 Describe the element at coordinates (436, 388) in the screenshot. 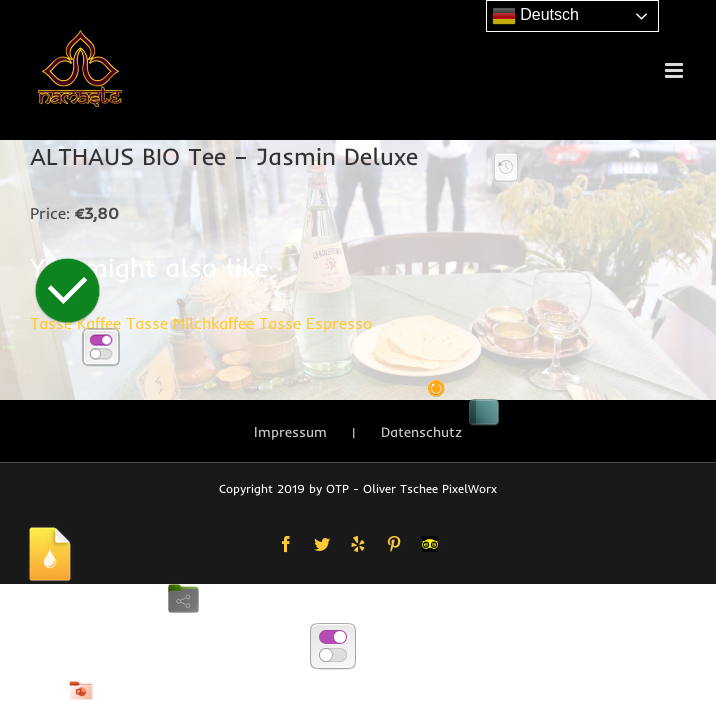

I see `restart the system` at that location.